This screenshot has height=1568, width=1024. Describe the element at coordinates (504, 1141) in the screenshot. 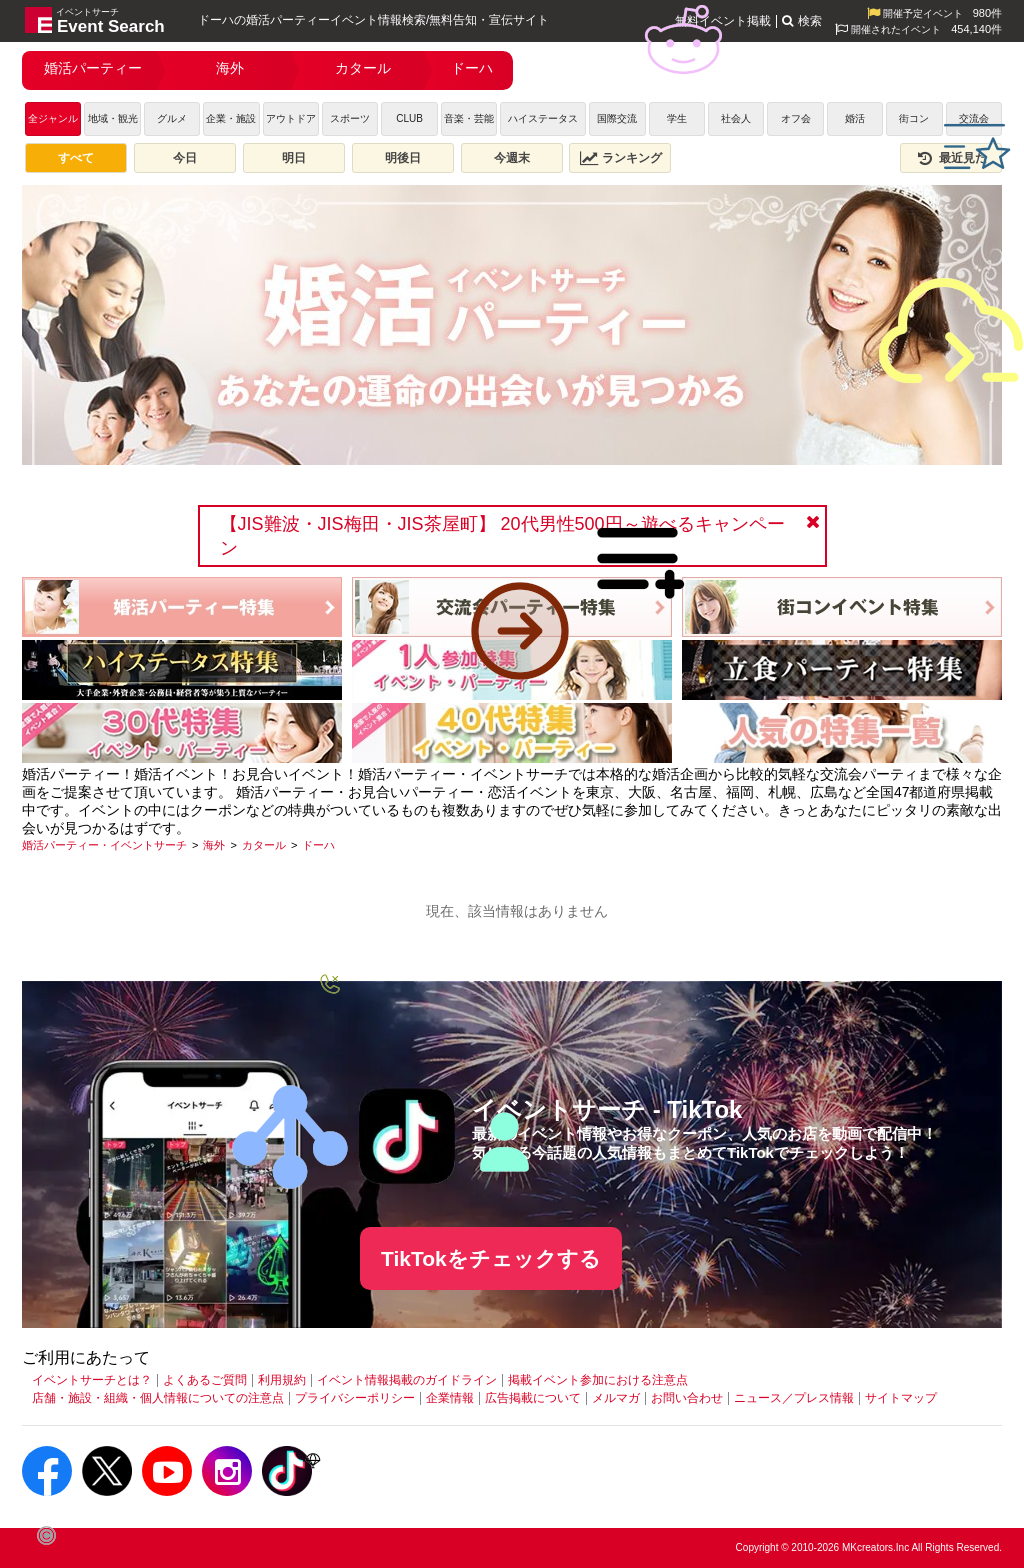

I see `view your profile` at that location.